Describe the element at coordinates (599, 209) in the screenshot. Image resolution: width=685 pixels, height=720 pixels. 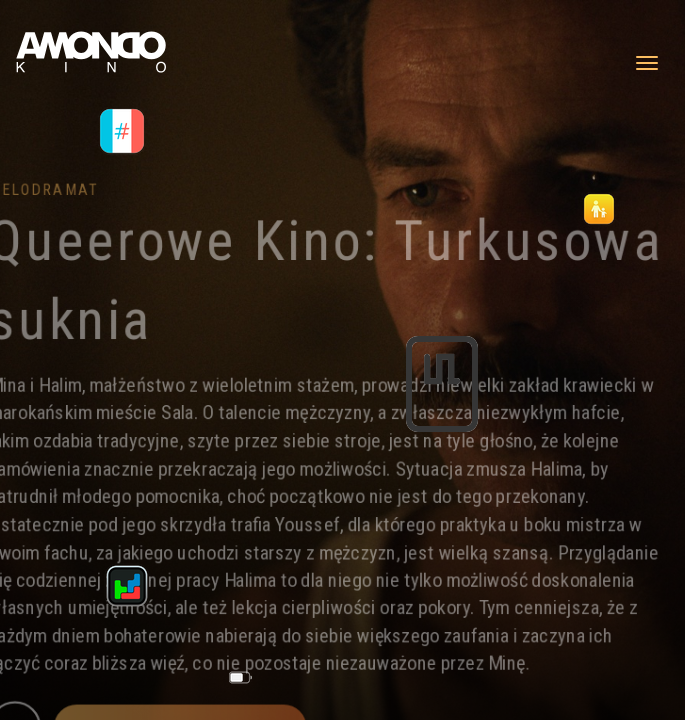
I see `open parental controls settings` at that location.